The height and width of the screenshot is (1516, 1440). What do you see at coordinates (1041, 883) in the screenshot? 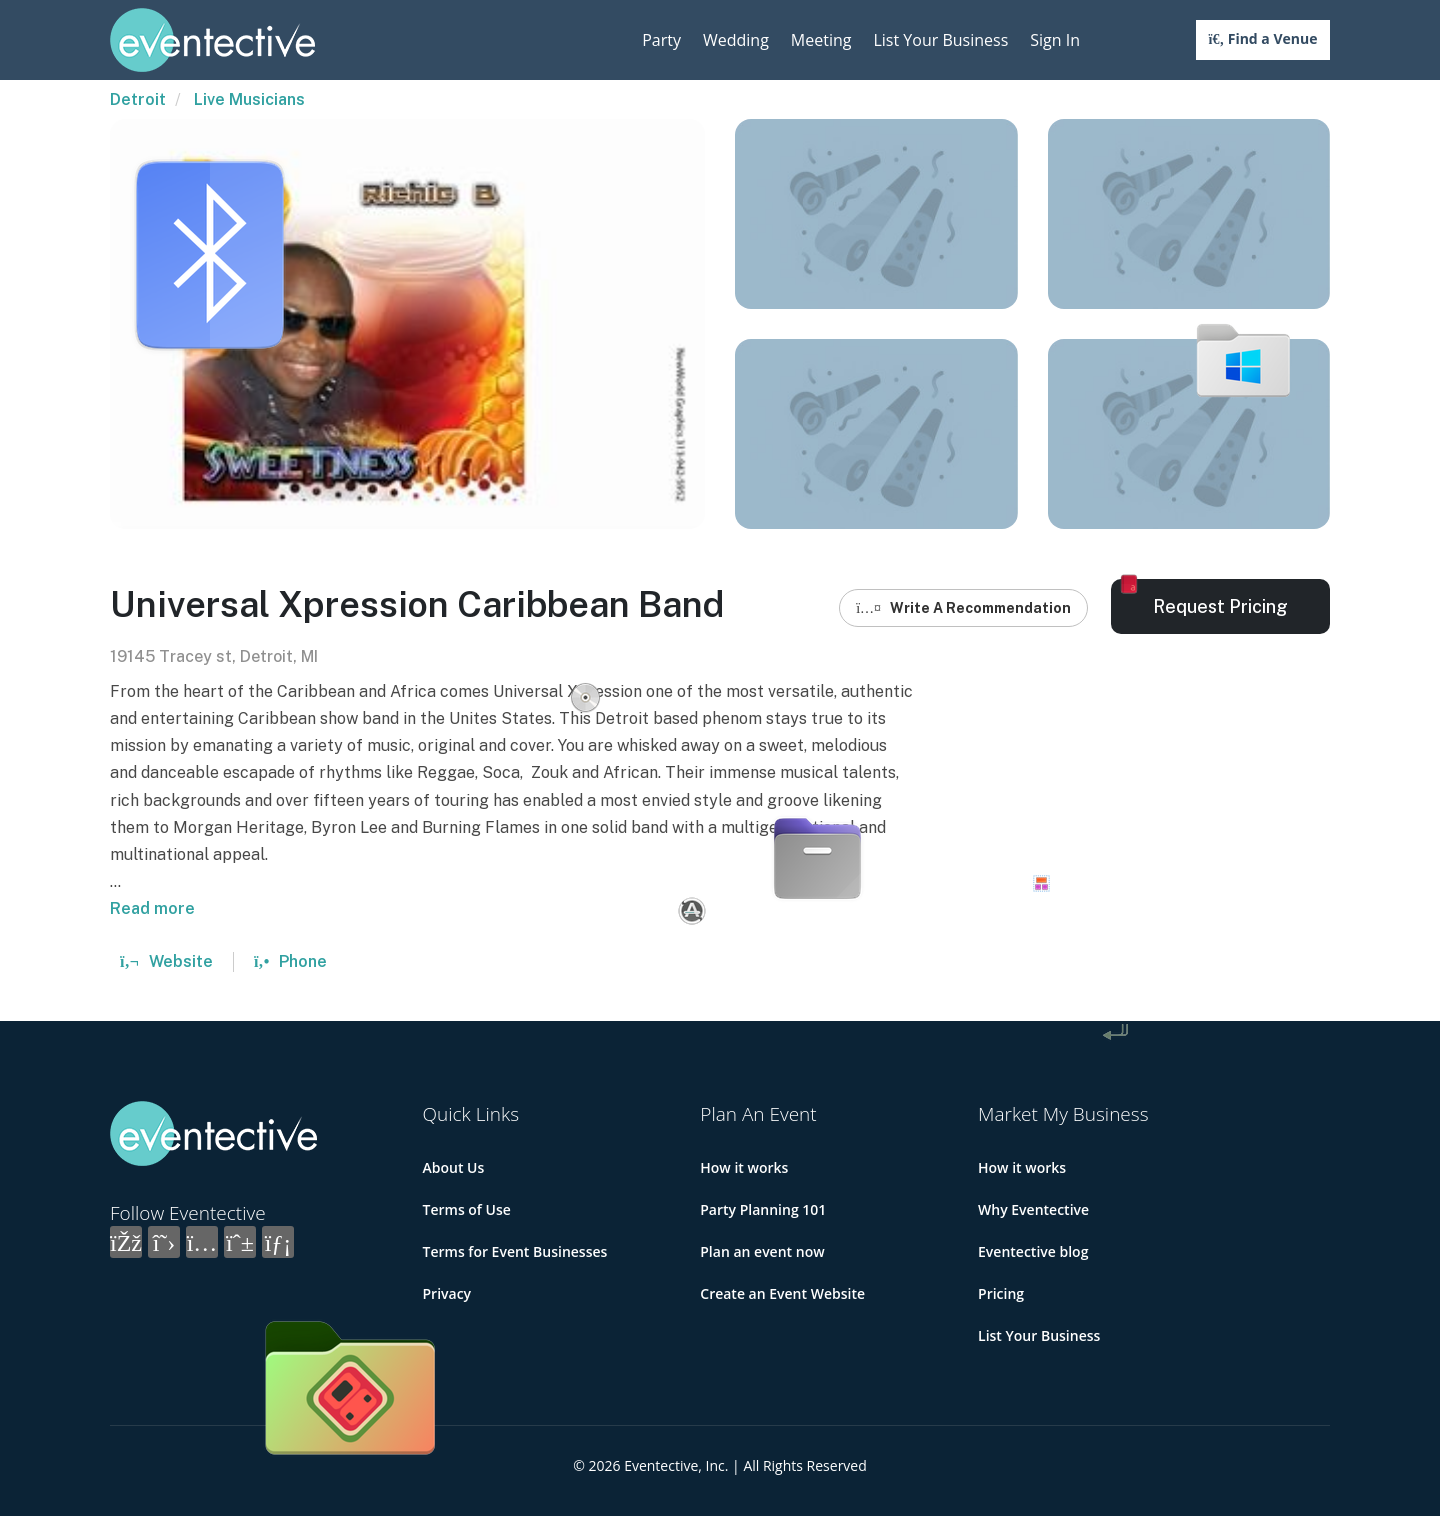
I see `select all items in the current view` at bounding box center [1041, 883].